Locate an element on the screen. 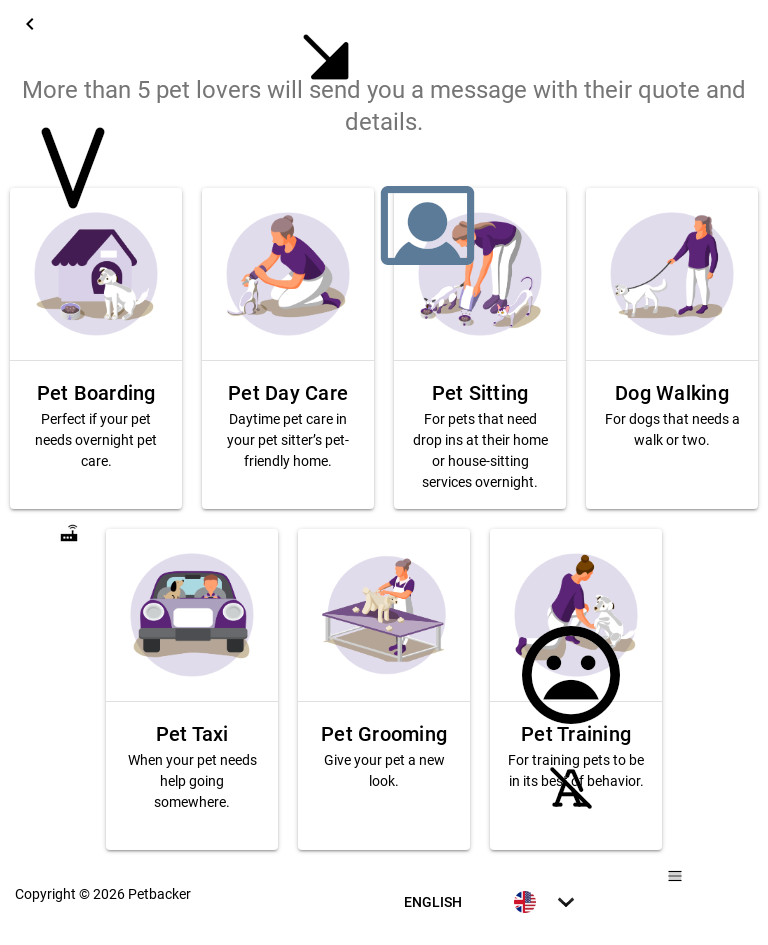  access router or network device settings is located at coordinates (69, 533).